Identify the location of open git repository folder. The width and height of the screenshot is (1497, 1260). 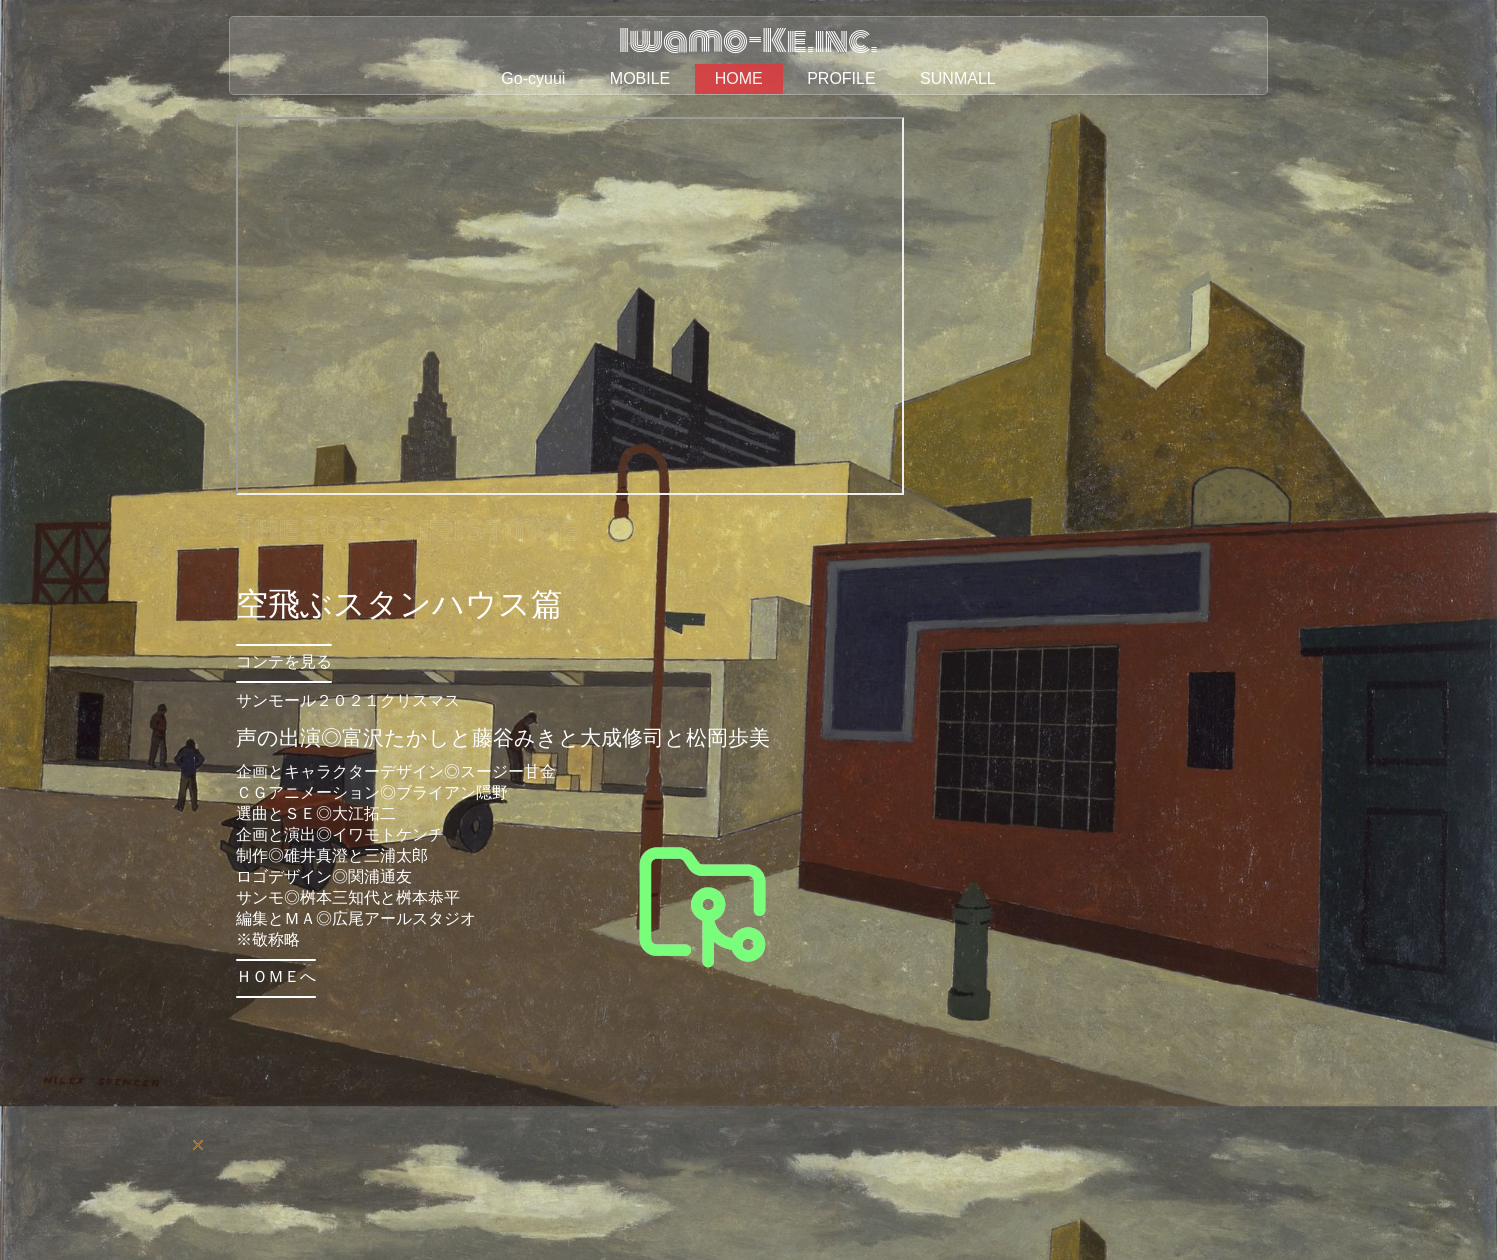
(702, 904).